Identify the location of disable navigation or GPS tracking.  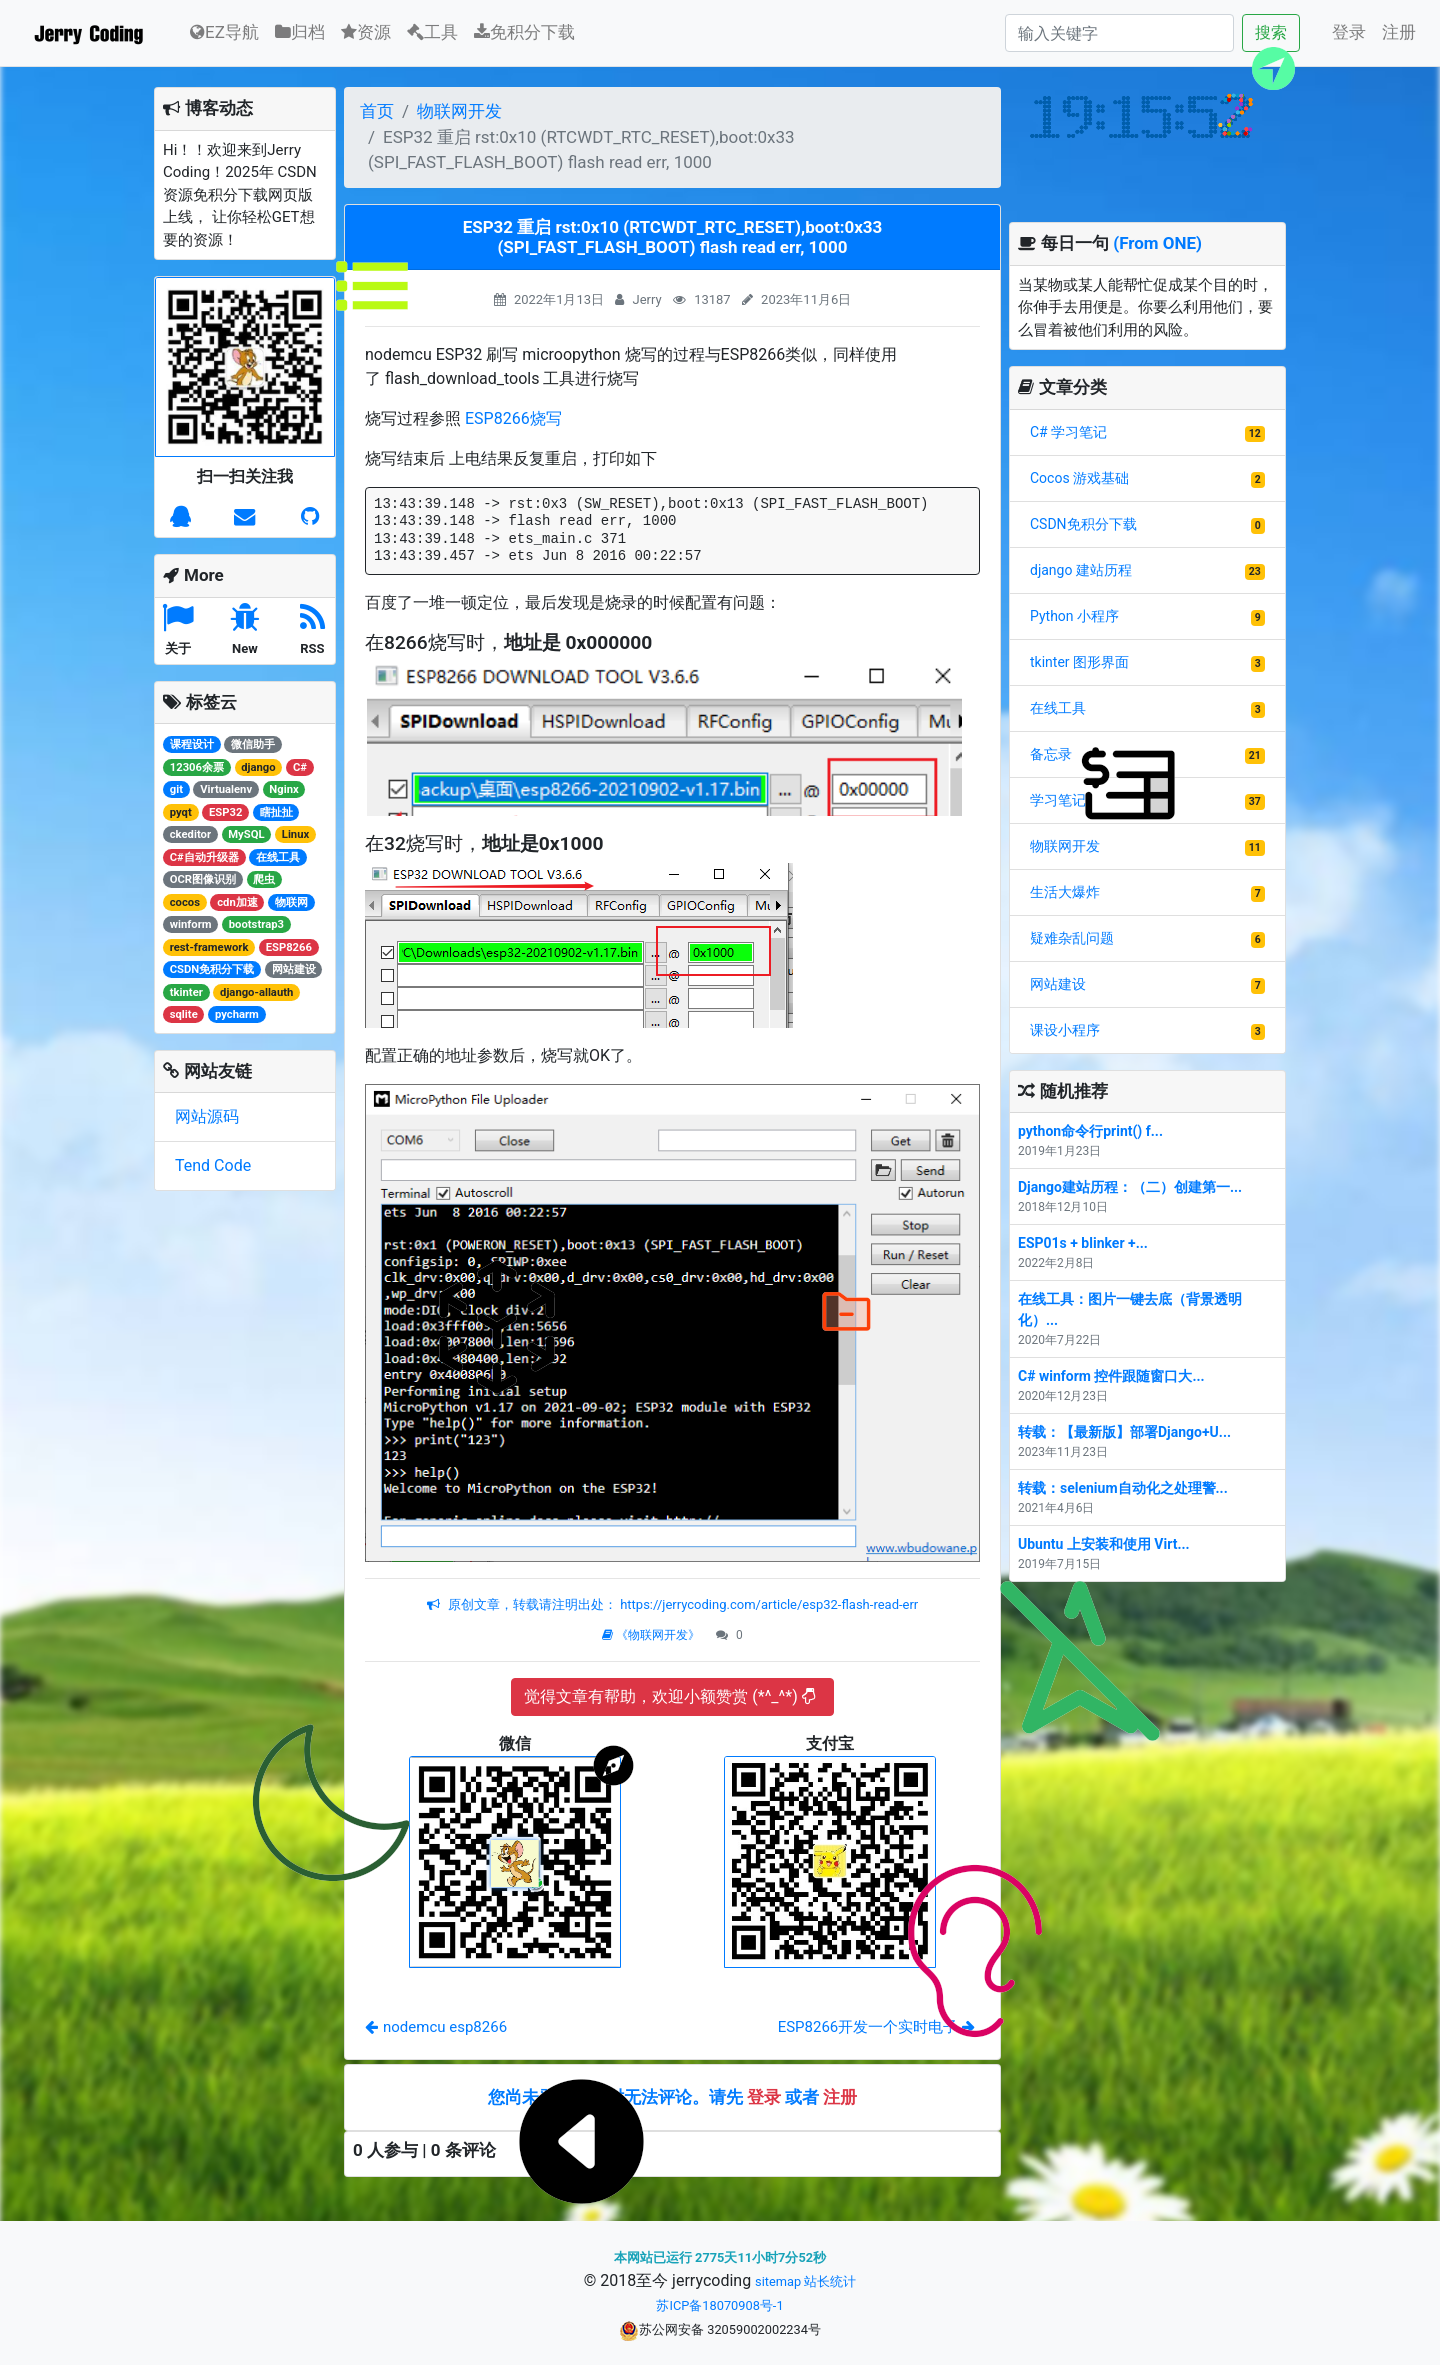
(1080, 1661).